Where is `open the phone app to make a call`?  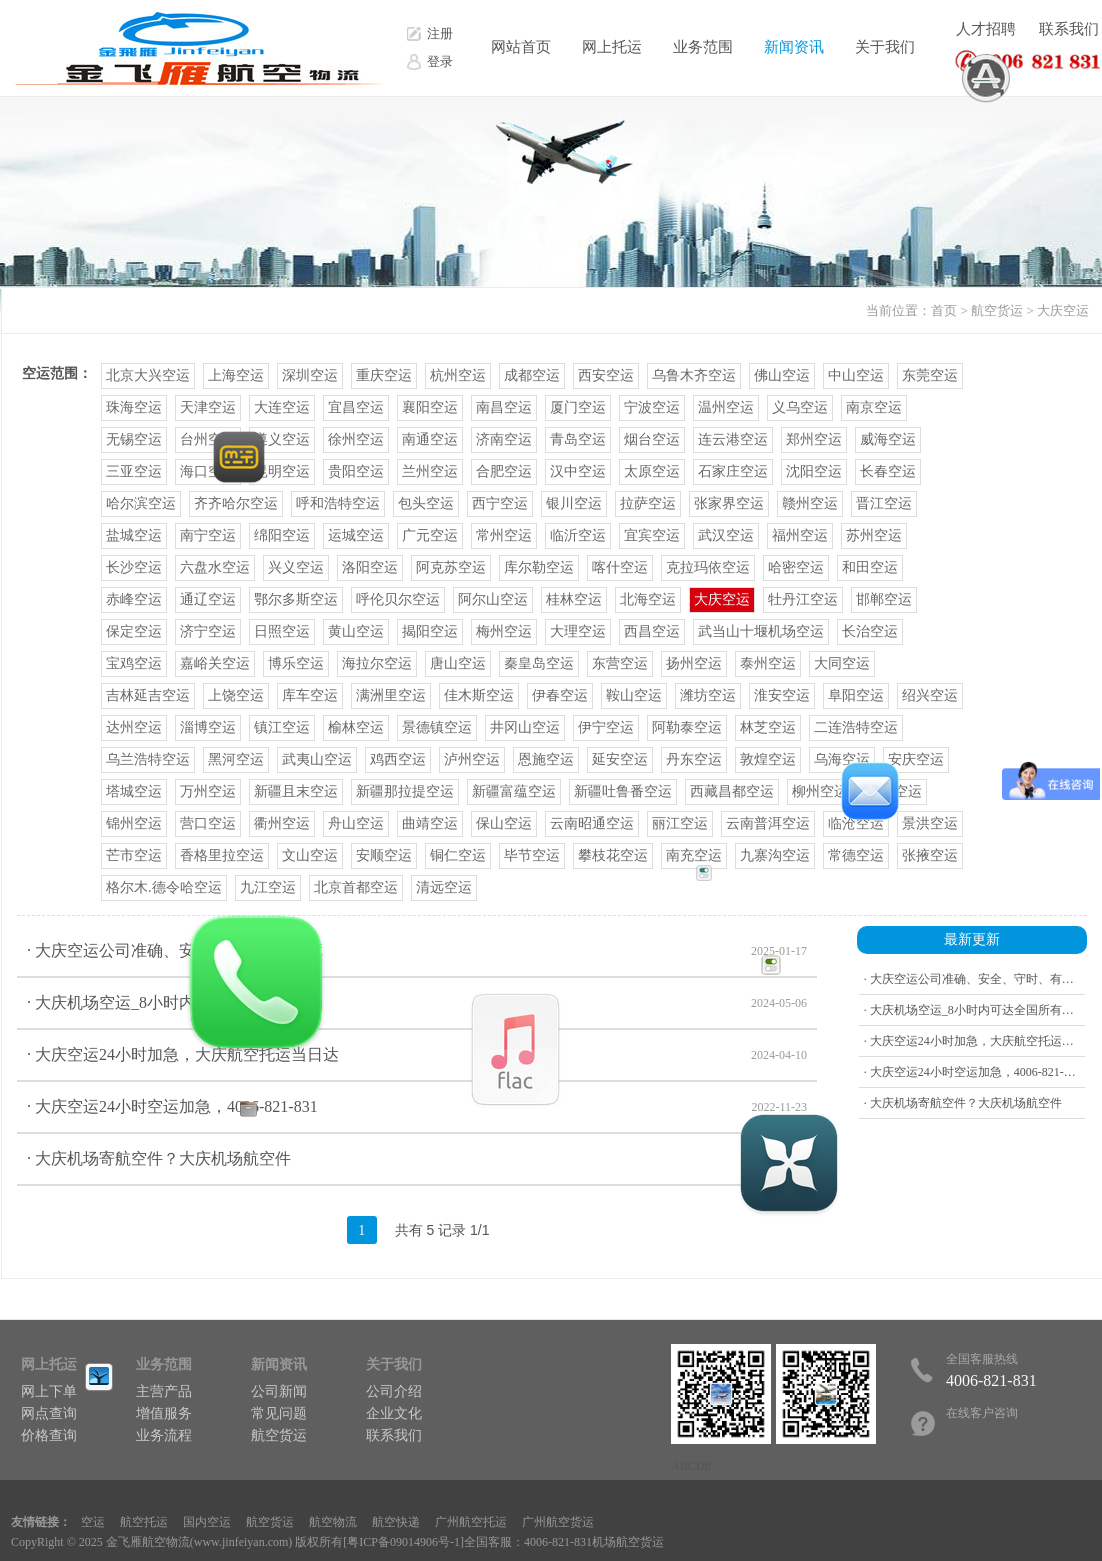
open the phone app to make a call is located at coordinates (256, 982).